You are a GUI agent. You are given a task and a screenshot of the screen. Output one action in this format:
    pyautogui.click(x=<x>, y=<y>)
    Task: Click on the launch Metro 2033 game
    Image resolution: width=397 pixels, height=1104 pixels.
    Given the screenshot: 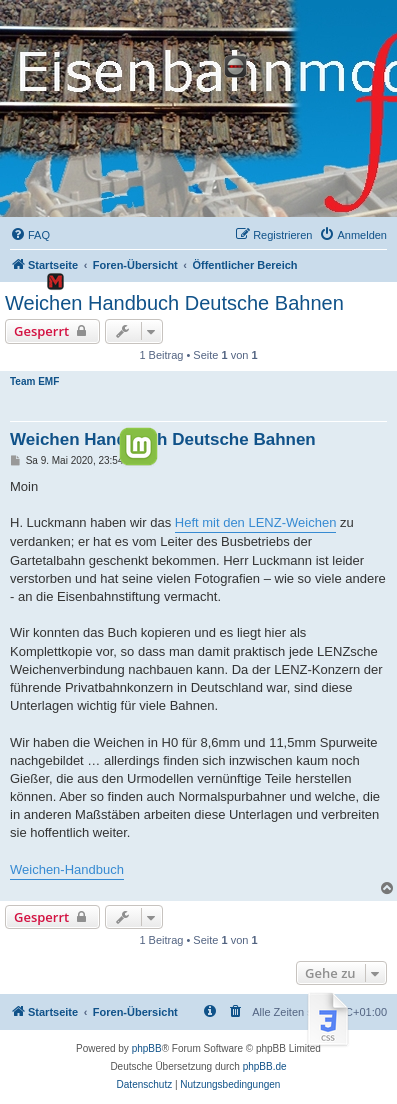 What is the action you would take?
    pyautogui.click(x=55, y=281)
    